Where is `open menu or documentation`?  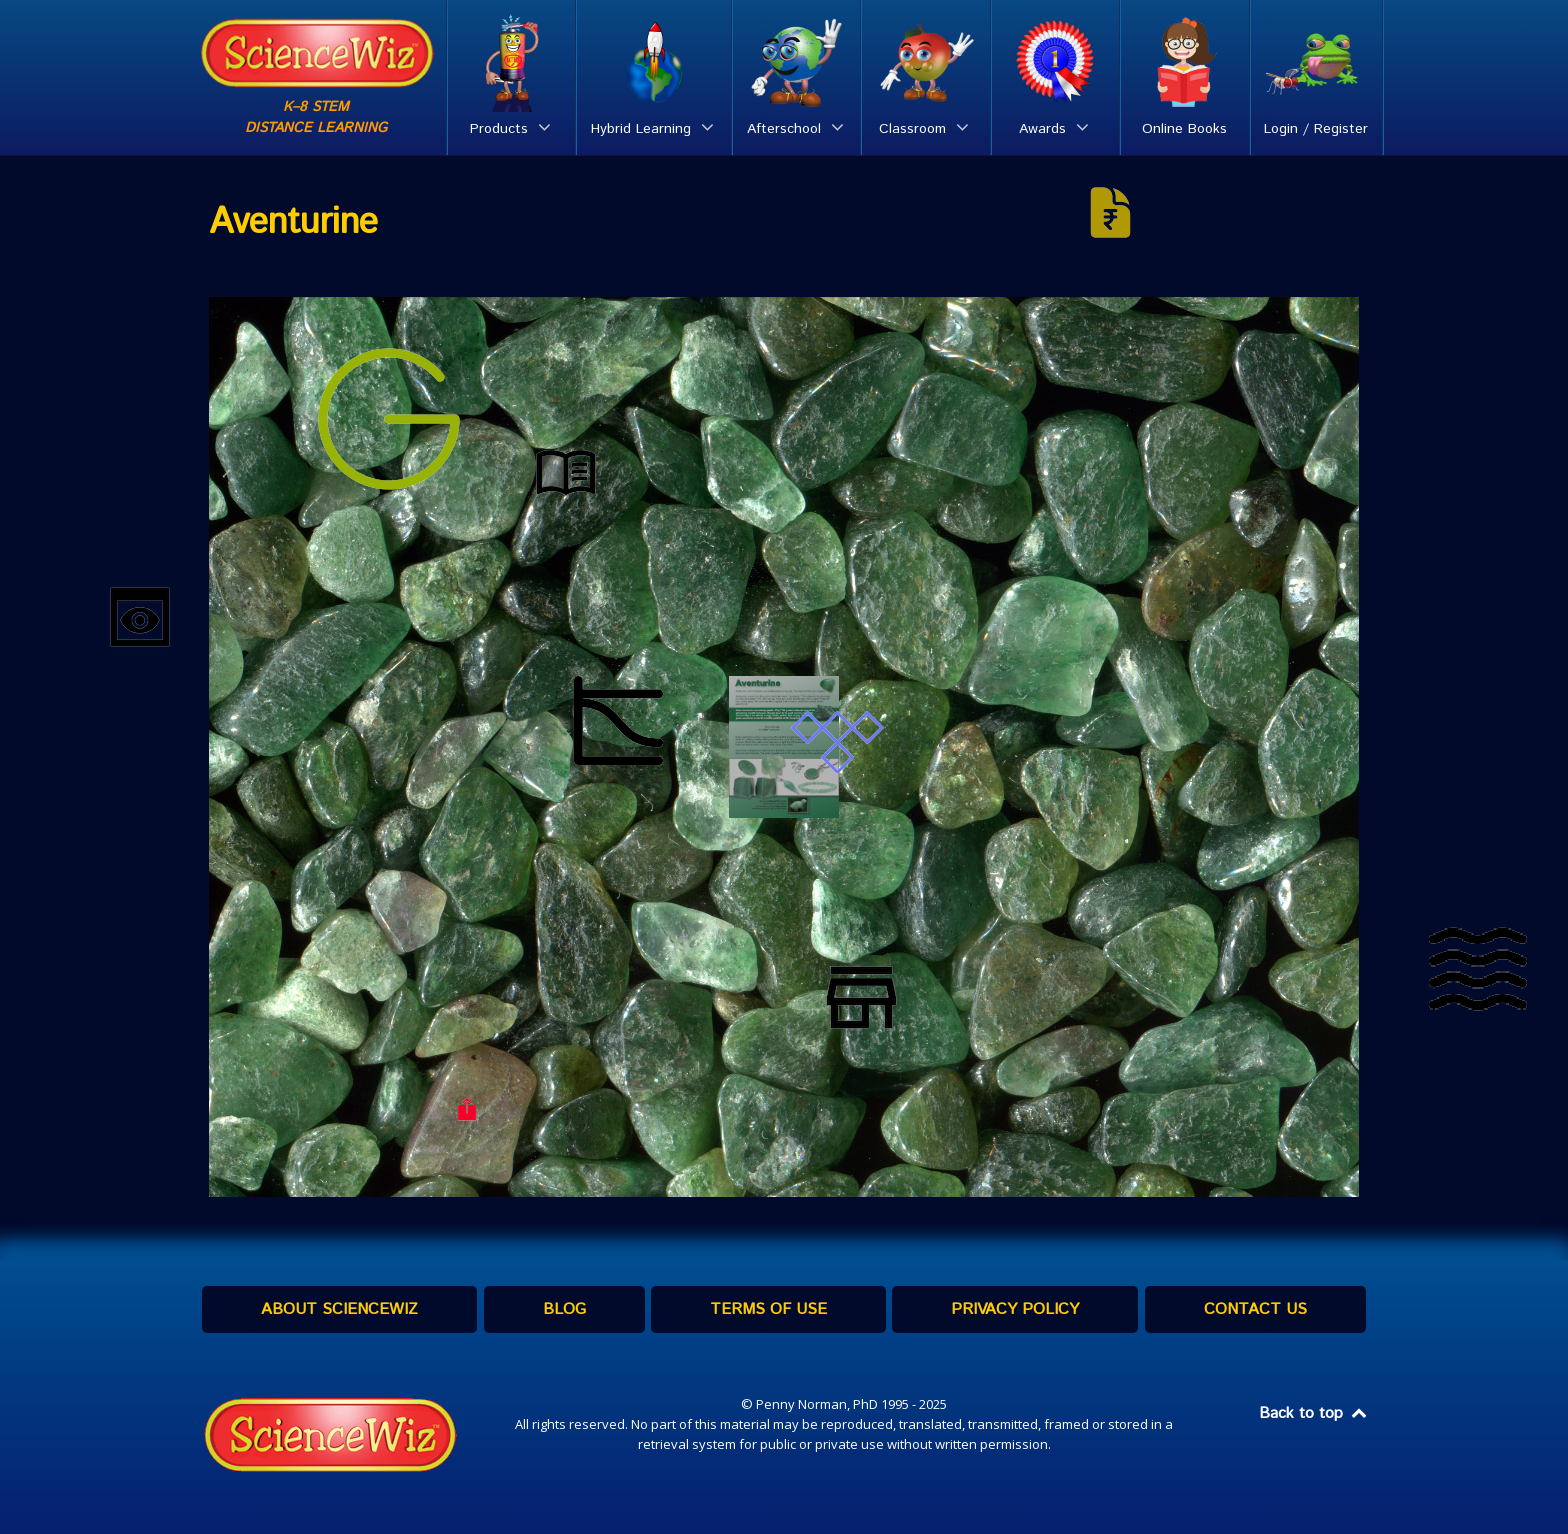
open menu or documentation is located at coordinates (566, 470).